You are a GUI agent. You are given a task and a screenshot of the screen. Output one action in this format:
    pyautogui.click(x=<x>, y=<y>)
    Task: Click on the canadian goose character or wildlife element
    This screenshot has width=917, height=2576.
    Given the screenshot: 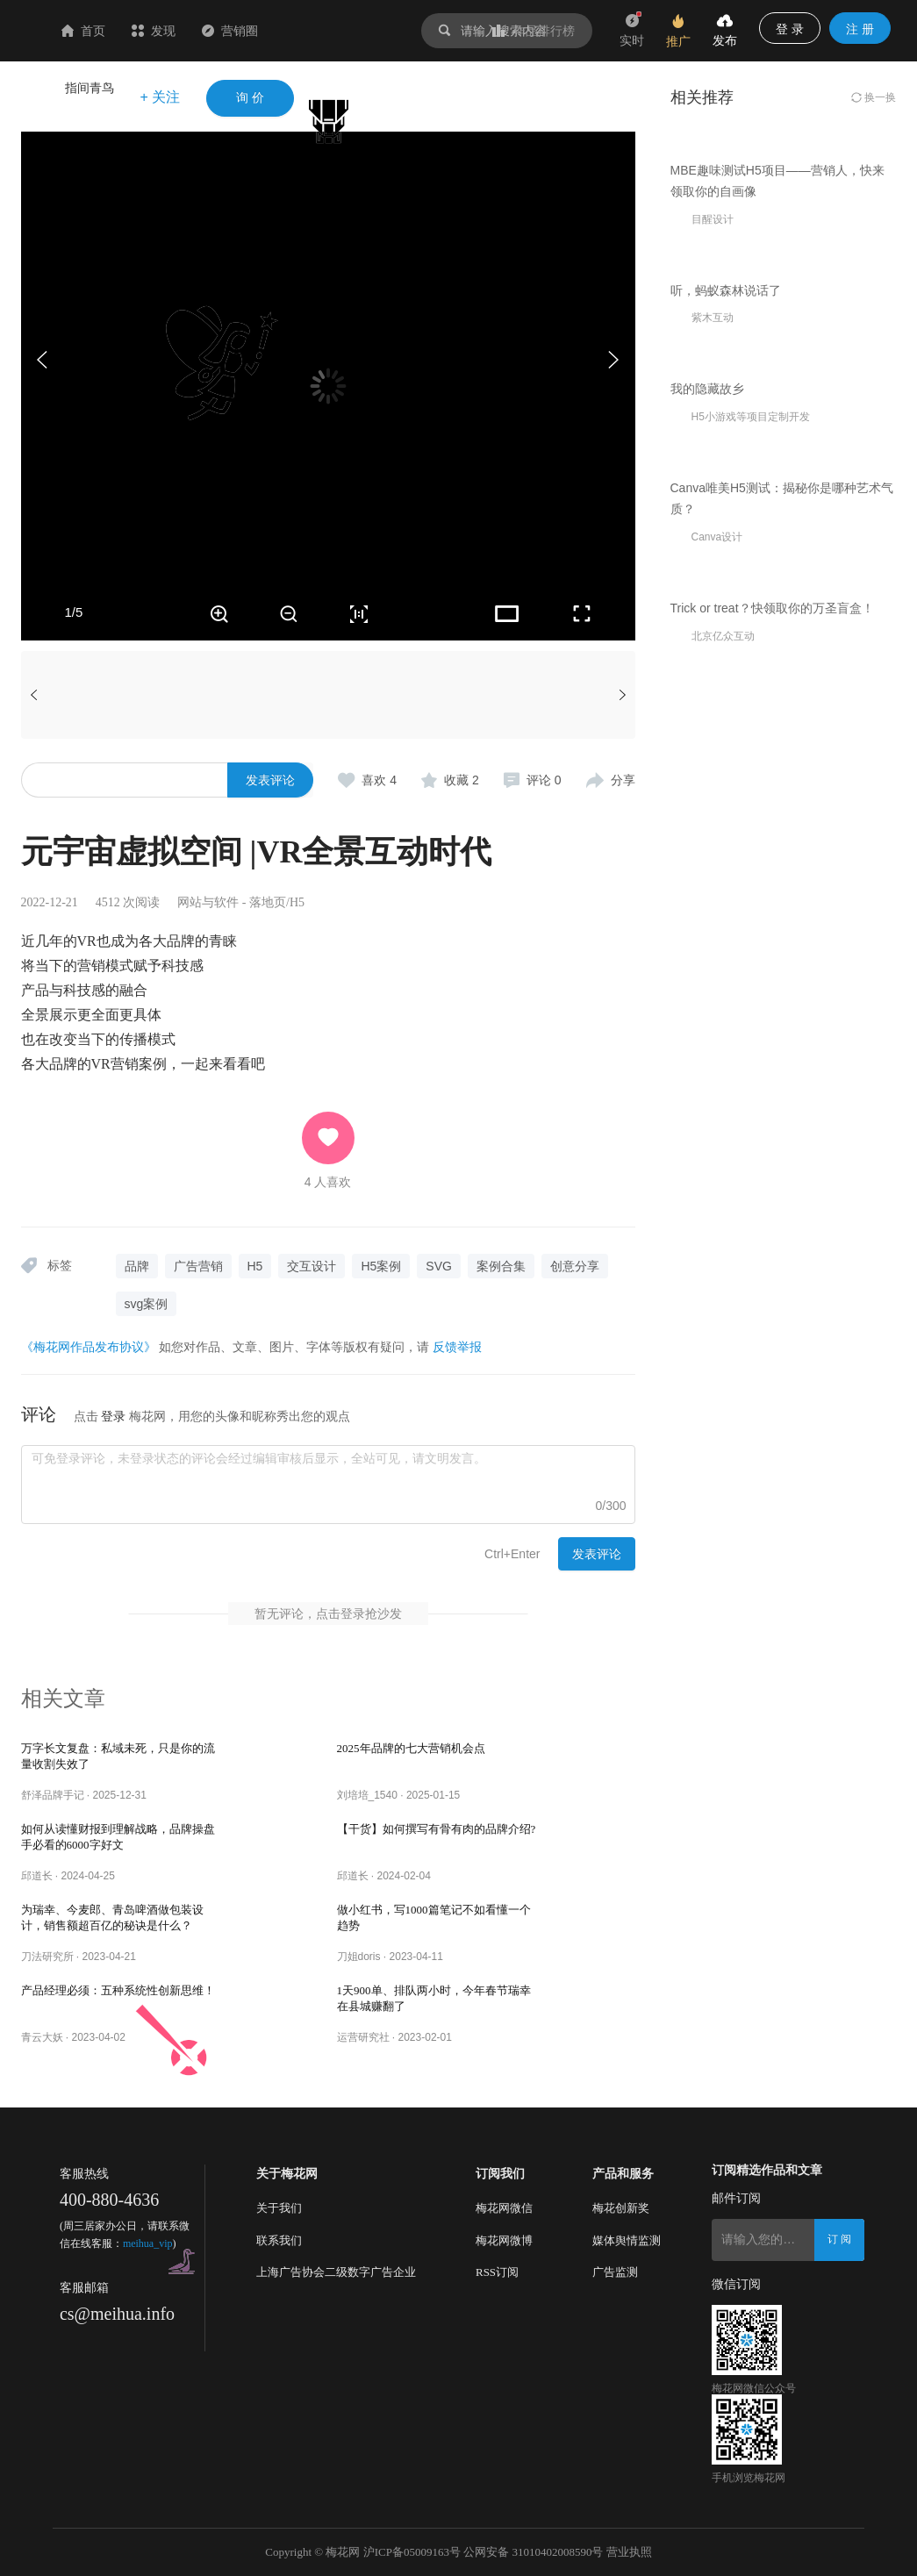 What is the action you would take?
    pyautogui.click(x=181, y=2261)
    